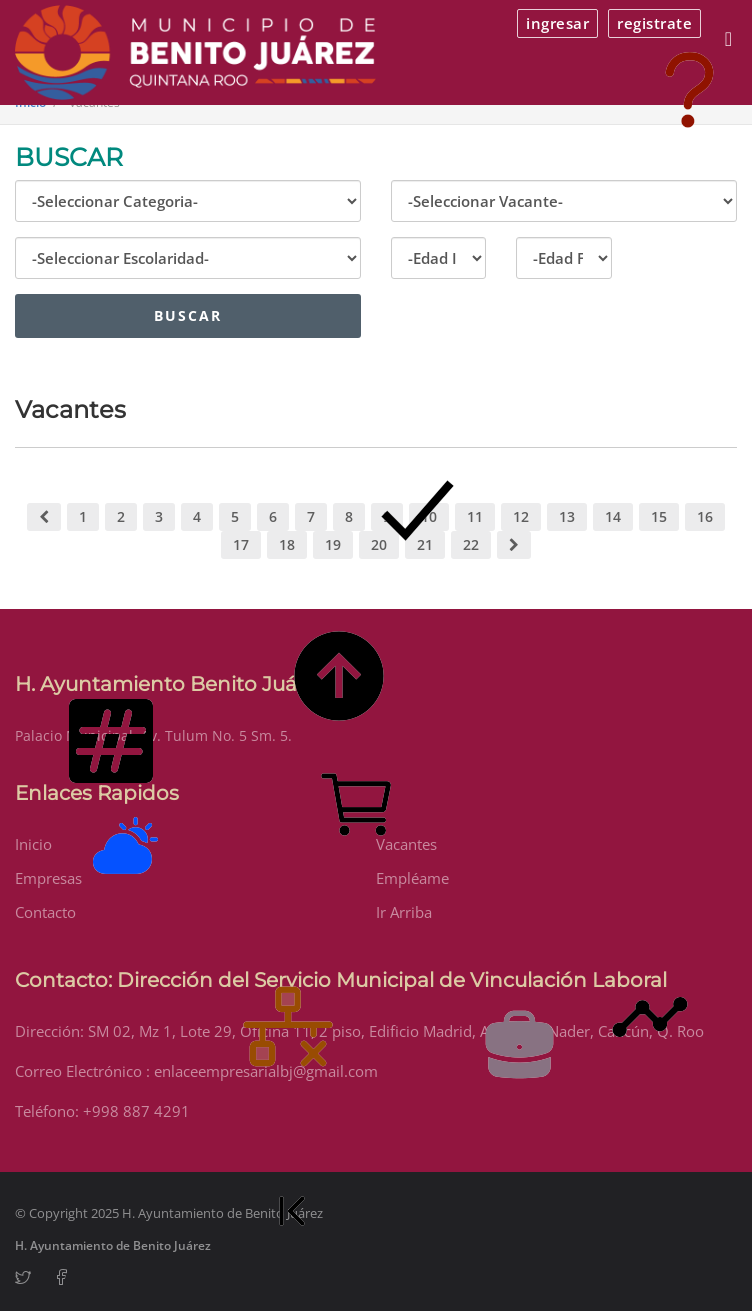 The height and width of the screenshot is (1311, 752). I want to click on view or browse hashtags, so click(111, 741).